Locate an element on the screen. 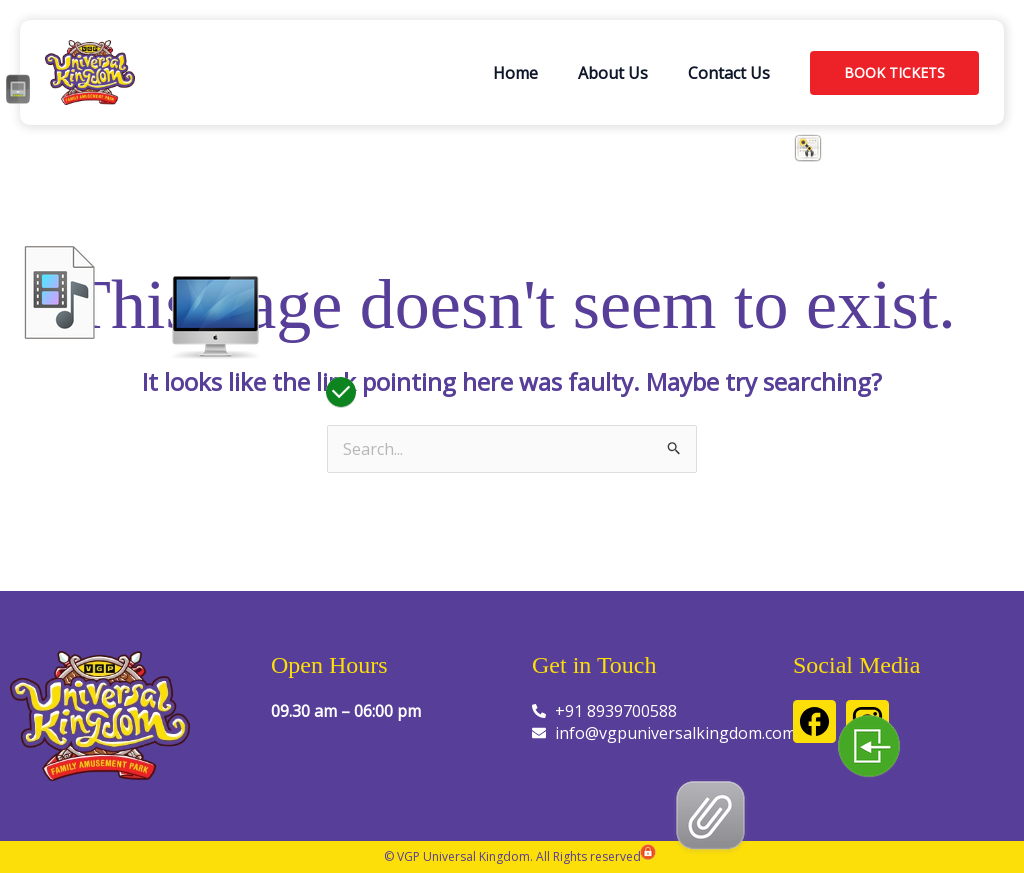 The image size is (1024, 873). open a media file containing audio or video content is located at coordinates (59, 292).